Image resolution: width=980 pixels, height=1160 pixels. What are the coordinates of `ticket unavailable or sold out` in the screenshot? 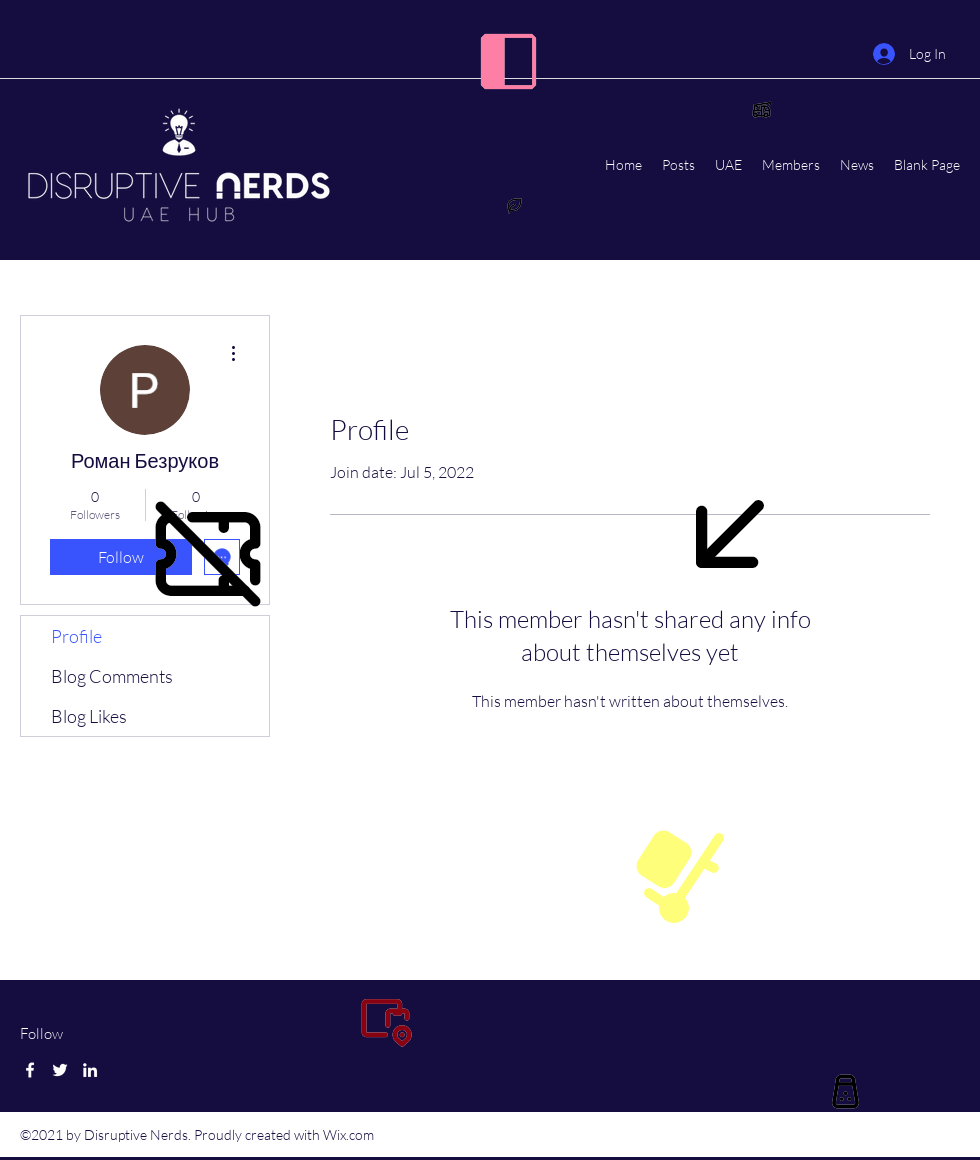 It's located at (208, 554).